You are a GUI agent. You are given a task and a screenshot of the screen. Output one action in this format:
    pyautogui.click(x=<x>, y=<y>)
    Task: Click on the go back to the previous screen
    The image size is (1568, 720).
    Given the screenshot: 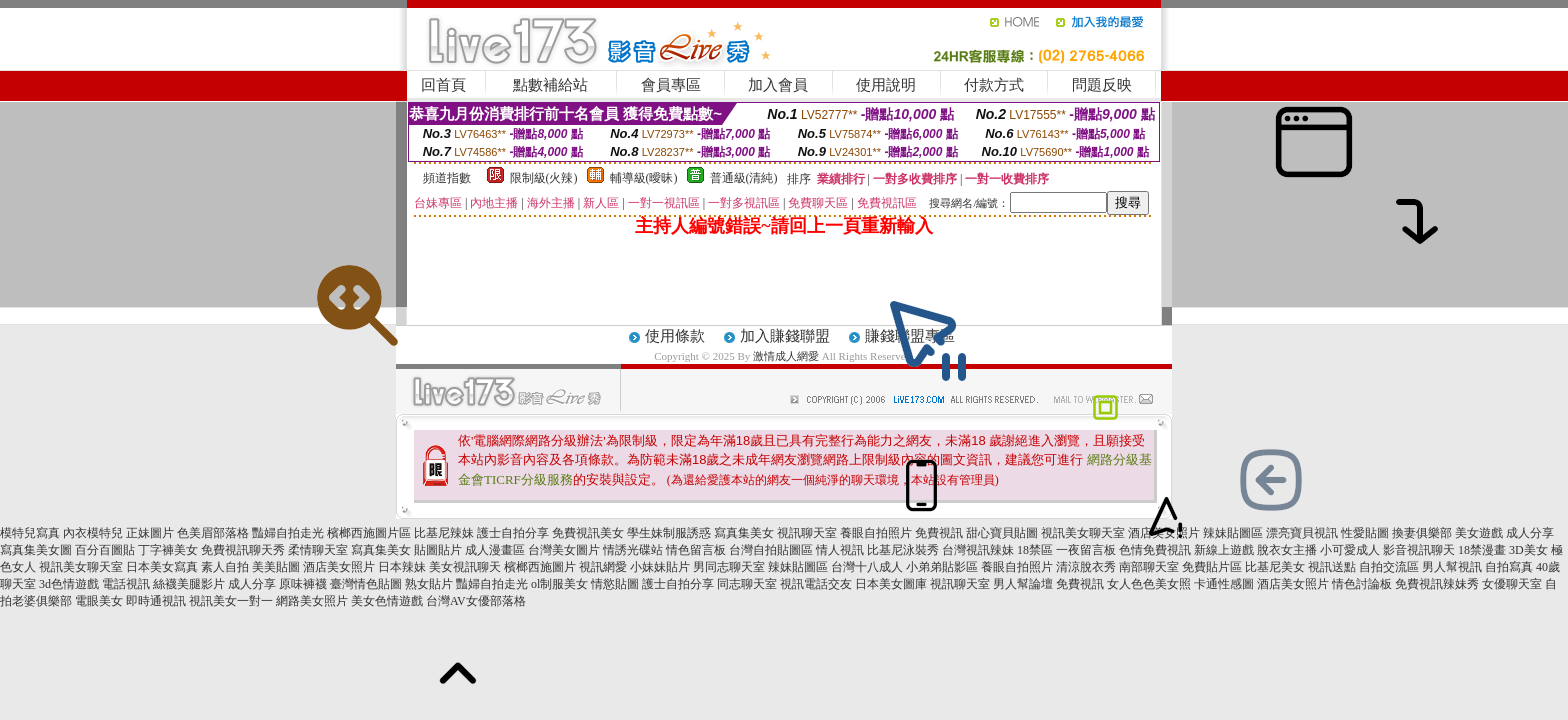 What is the action you would take?
    pyautogui.click(x=1271, y=480)
    